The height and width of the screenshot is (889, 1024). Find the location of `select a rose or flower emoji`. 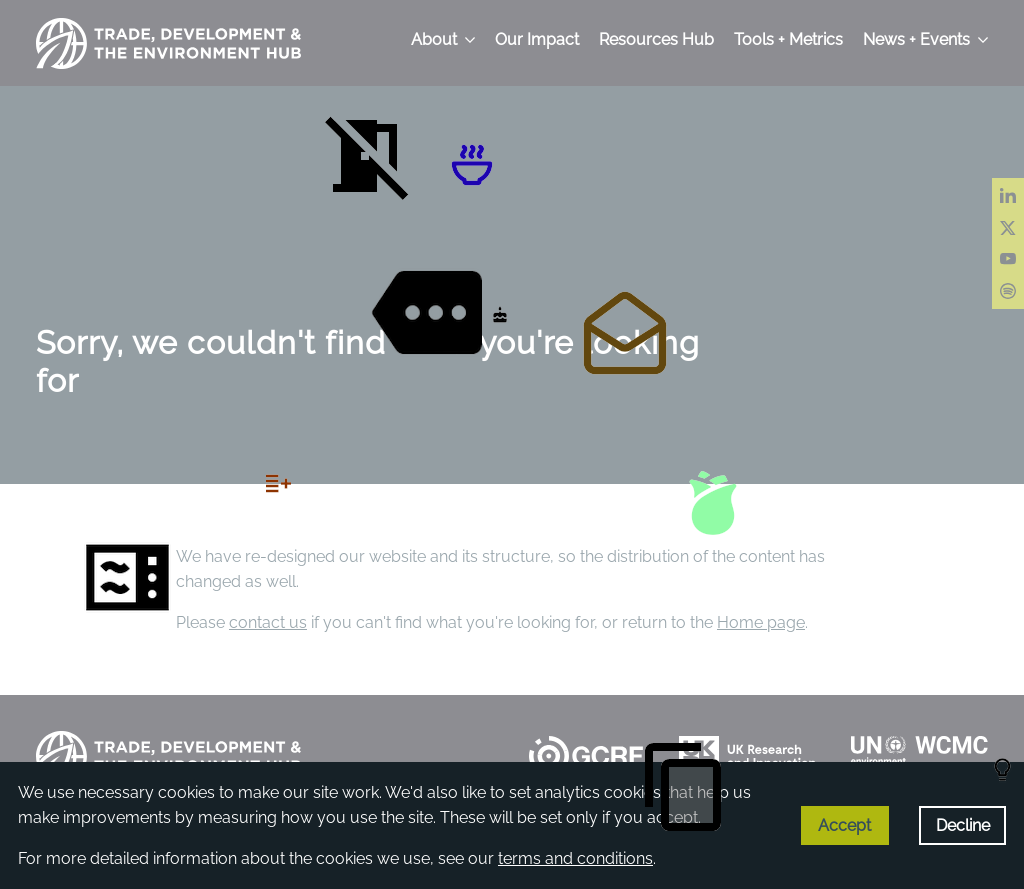

select a rose or flower emoji is located at coordinates (713, 503).